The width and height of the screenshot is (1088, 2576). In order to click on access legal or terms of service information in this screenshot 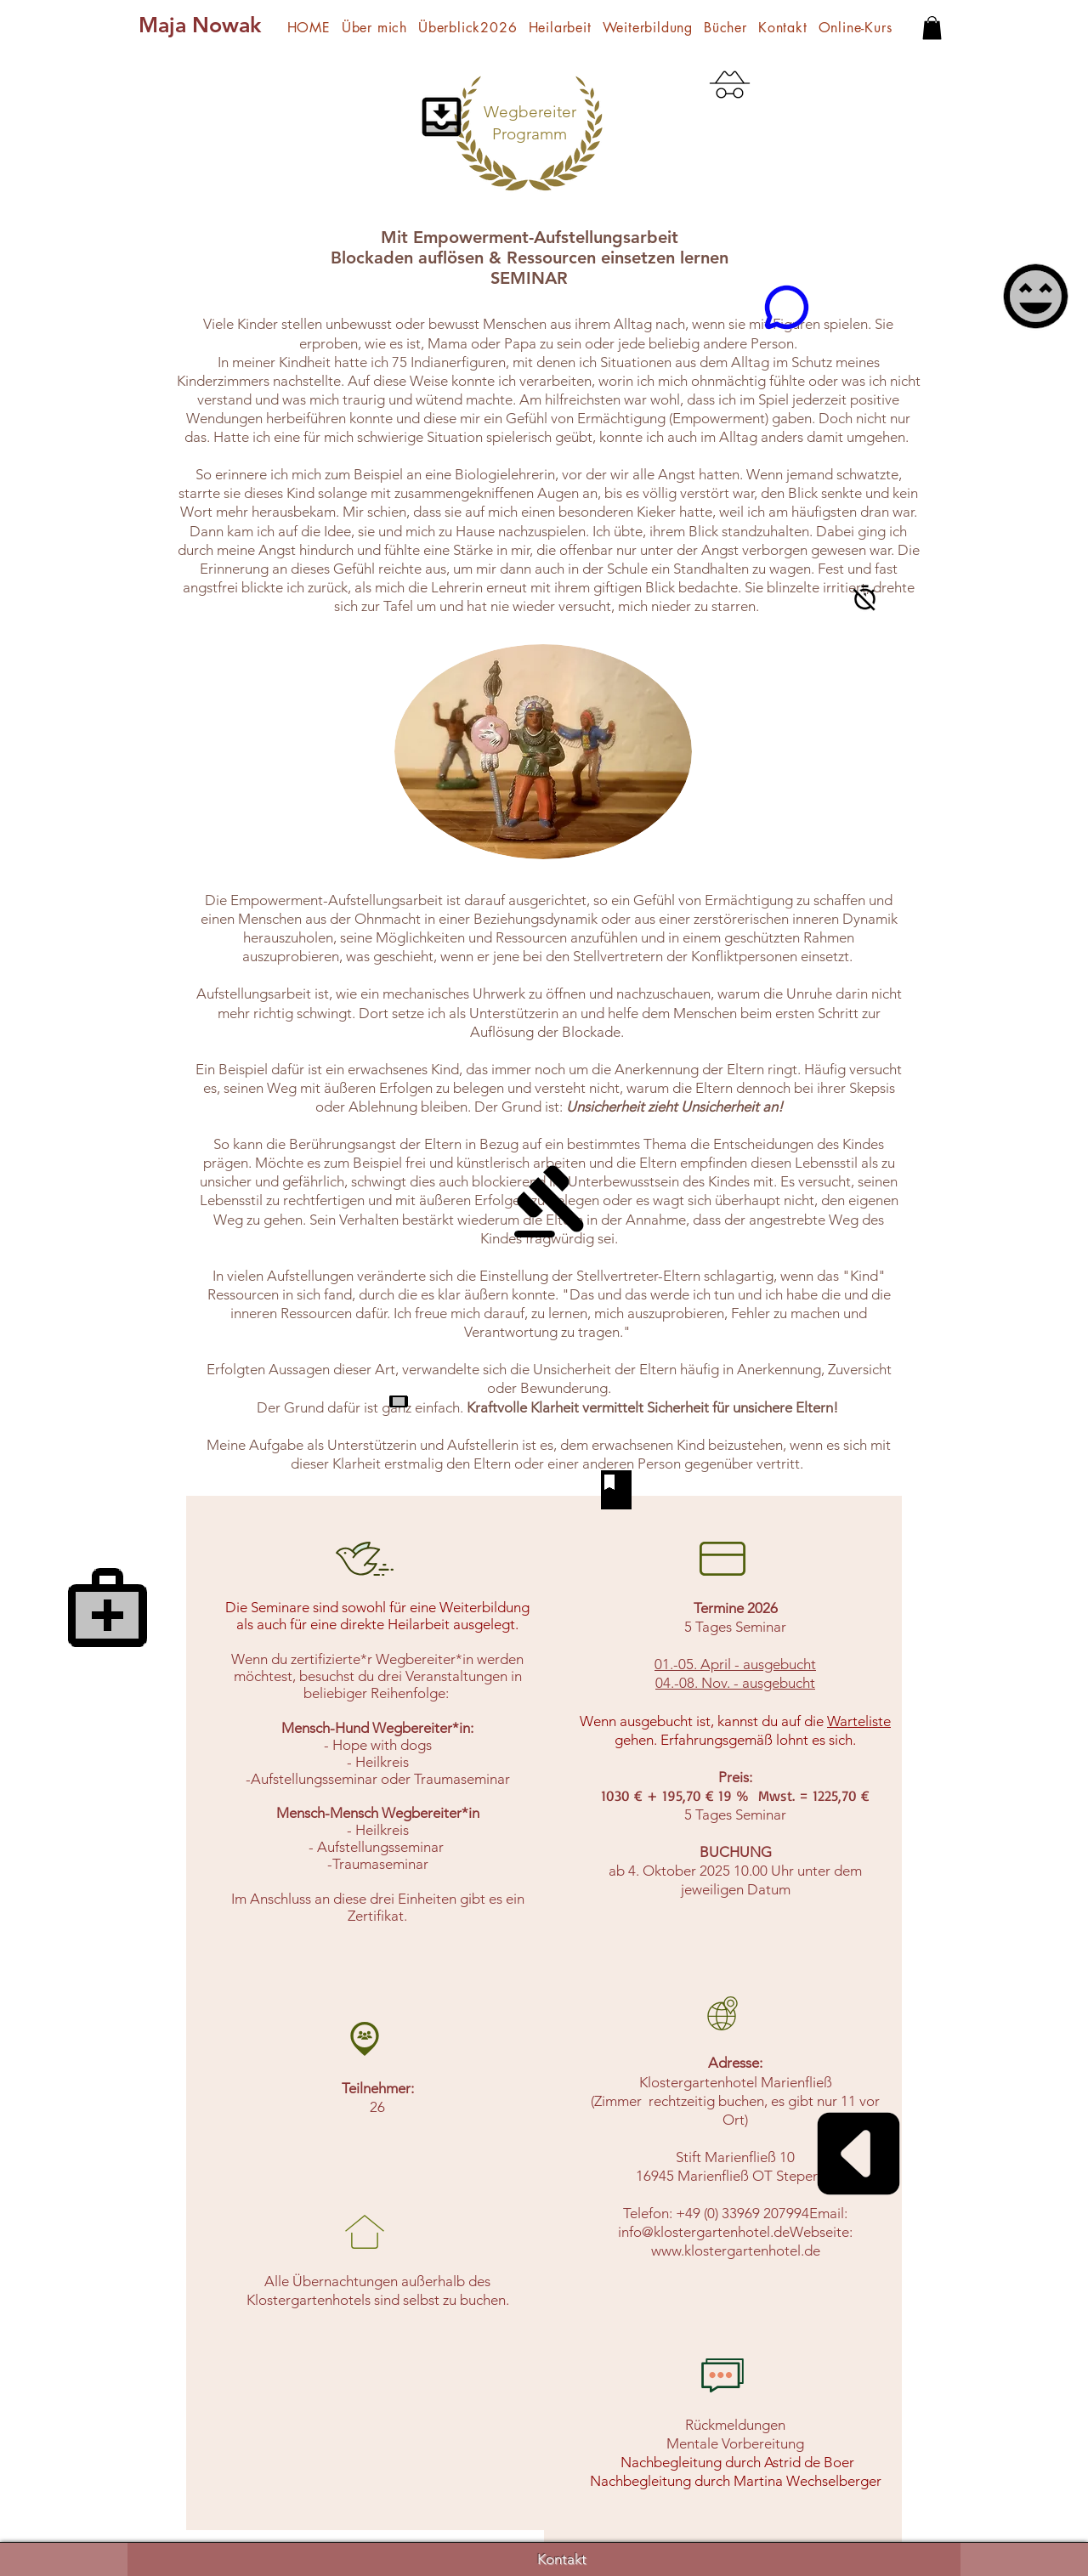, I will do `click(552, 1200)`.